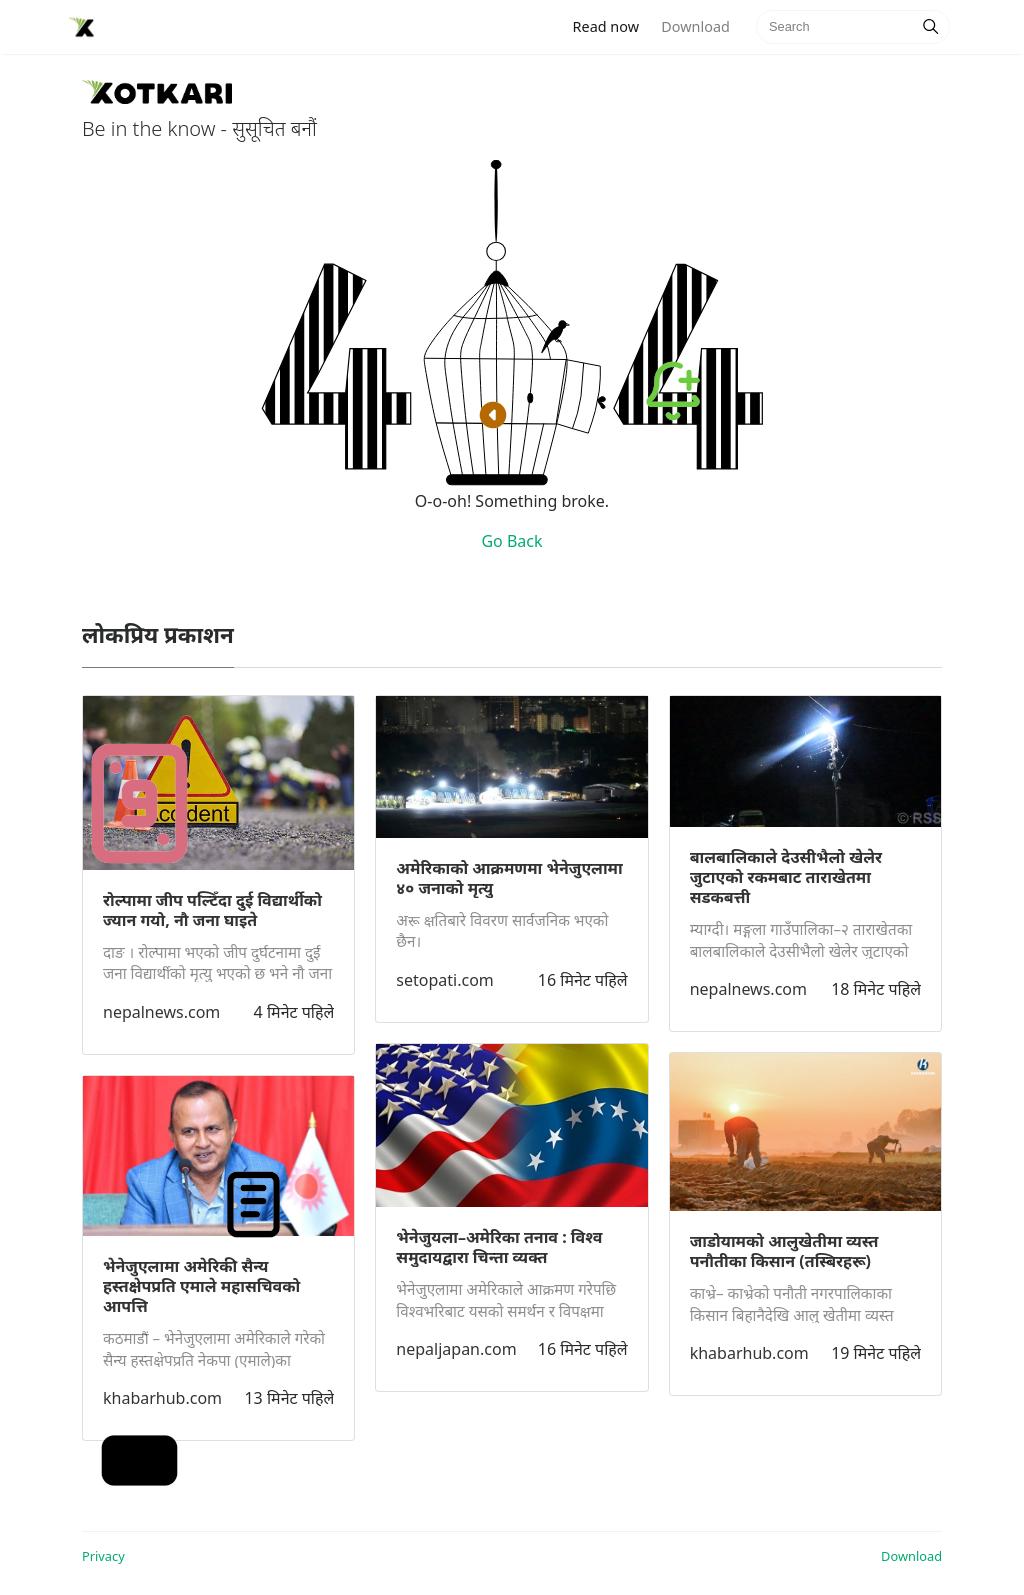 This screenshot has height=1595, width=1024. I want to click on play the 9 card in a card game, so click(139, 803).